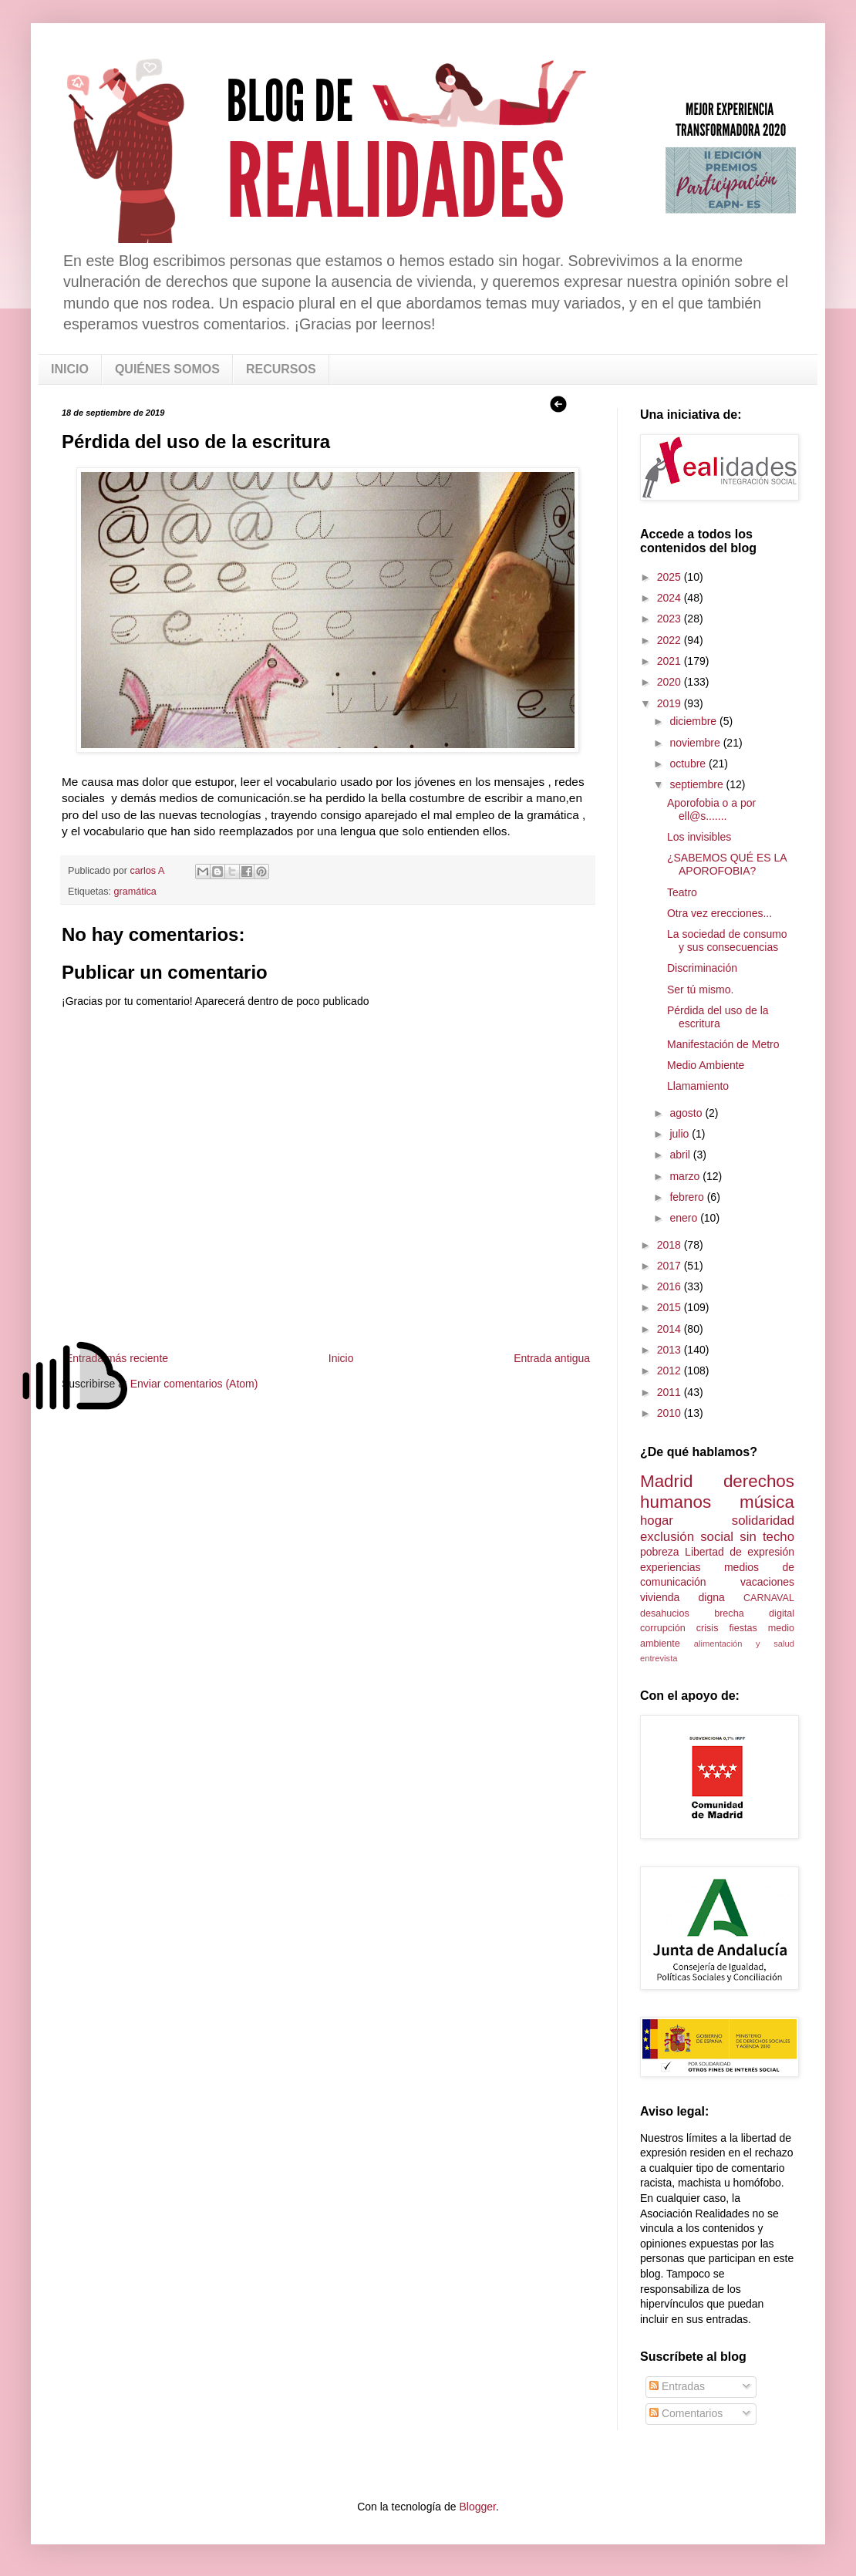  I want to click on open soundcloud app, so click(73, 1379).